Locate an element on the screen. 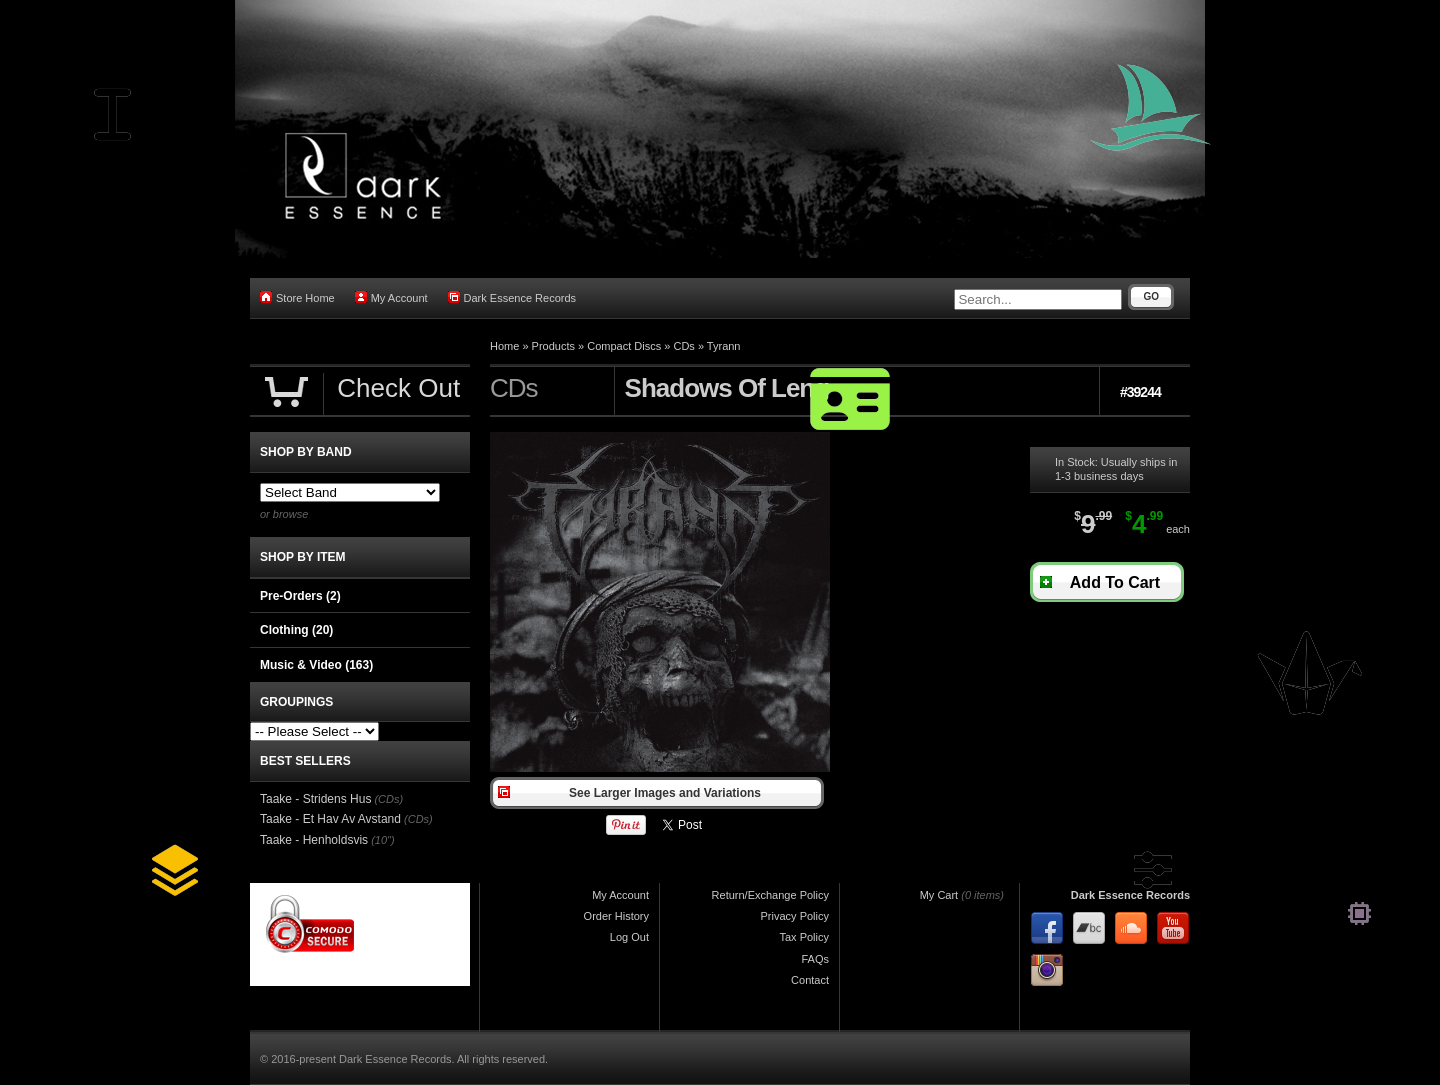 This screenshot has height=1085, width=1440. open phpMyAdmin database management tool is located at coordinates (1150, 107).